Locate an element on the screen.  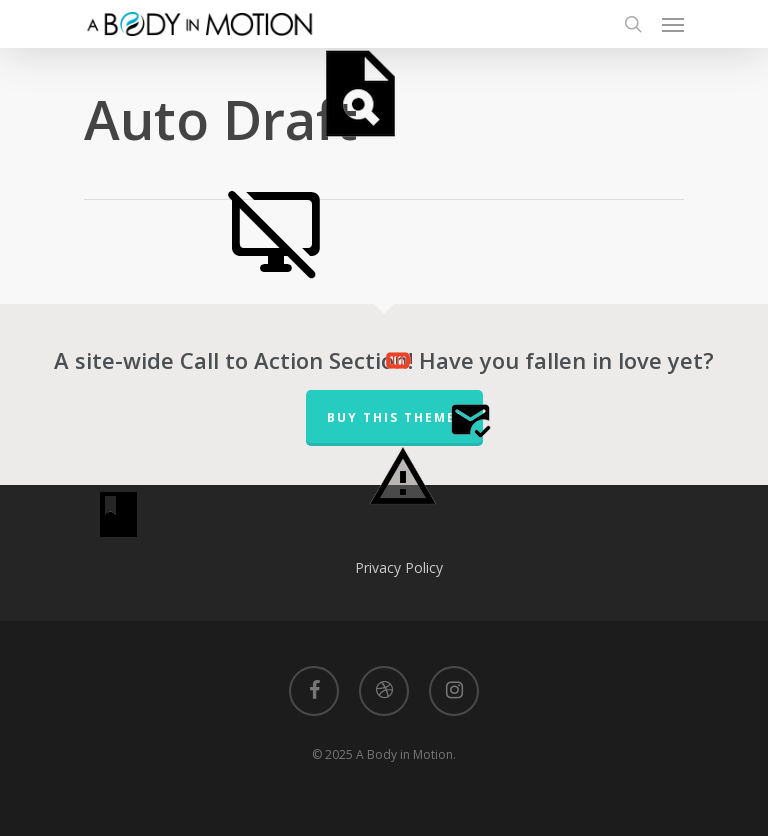
mark email as read is located at coordinates (470, 419).